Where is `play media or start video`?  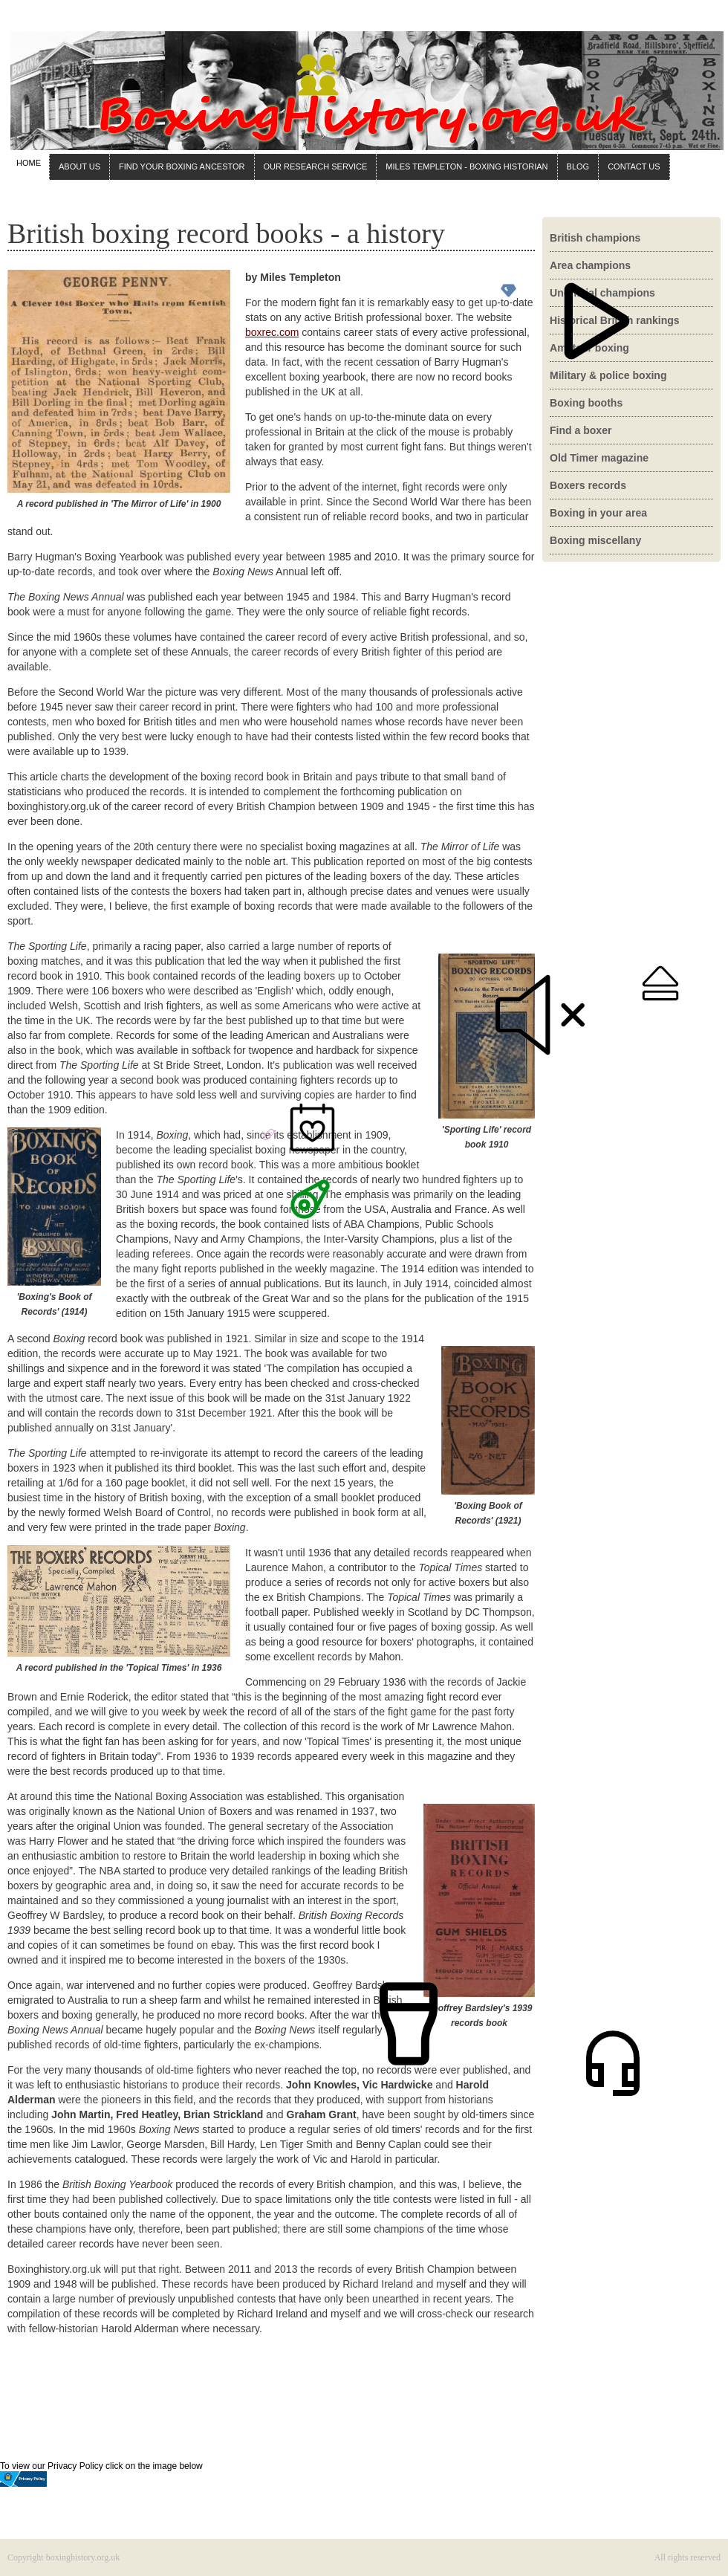
play media or start video is located at coordinates (588, 321).